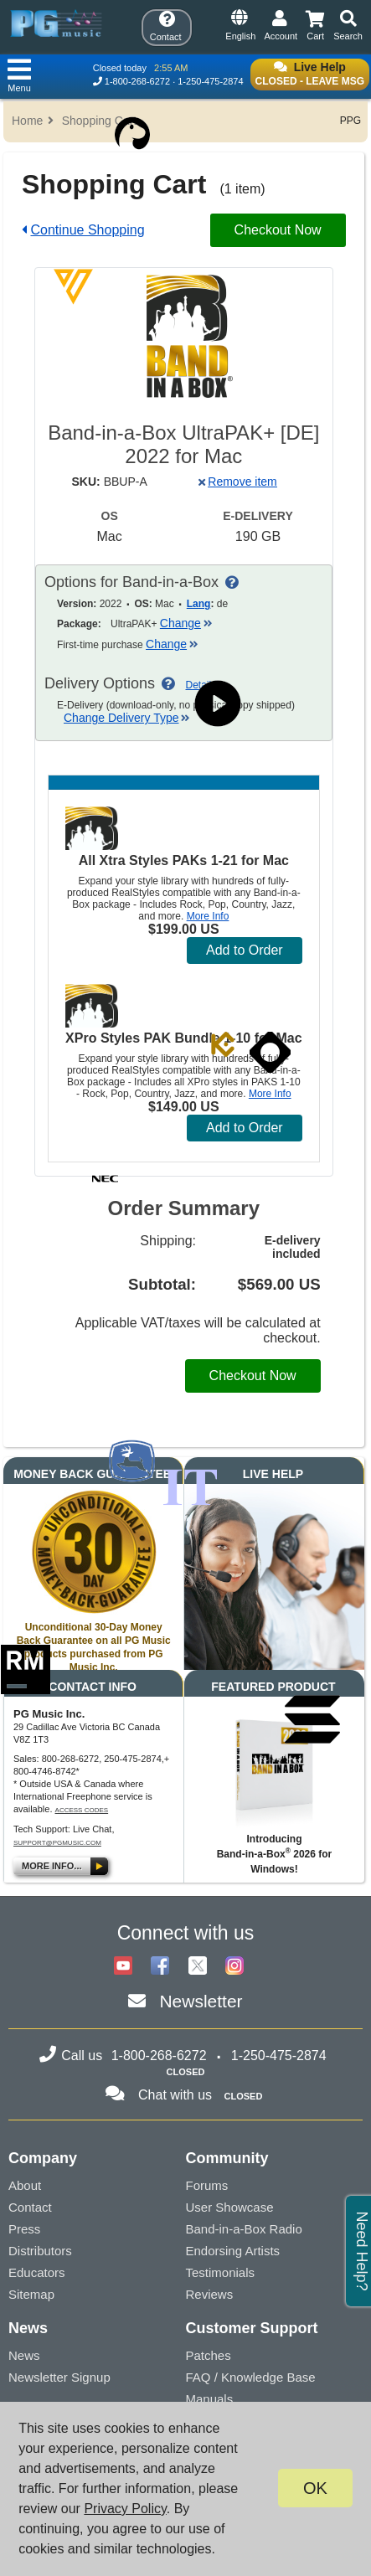 Image resolution: width=371 pixels, height=2576 pixels. What do you see at coordinates (270, 1052) in the screenshot?
I see `cloudsmith logo` at bounding box center [270, 1052].